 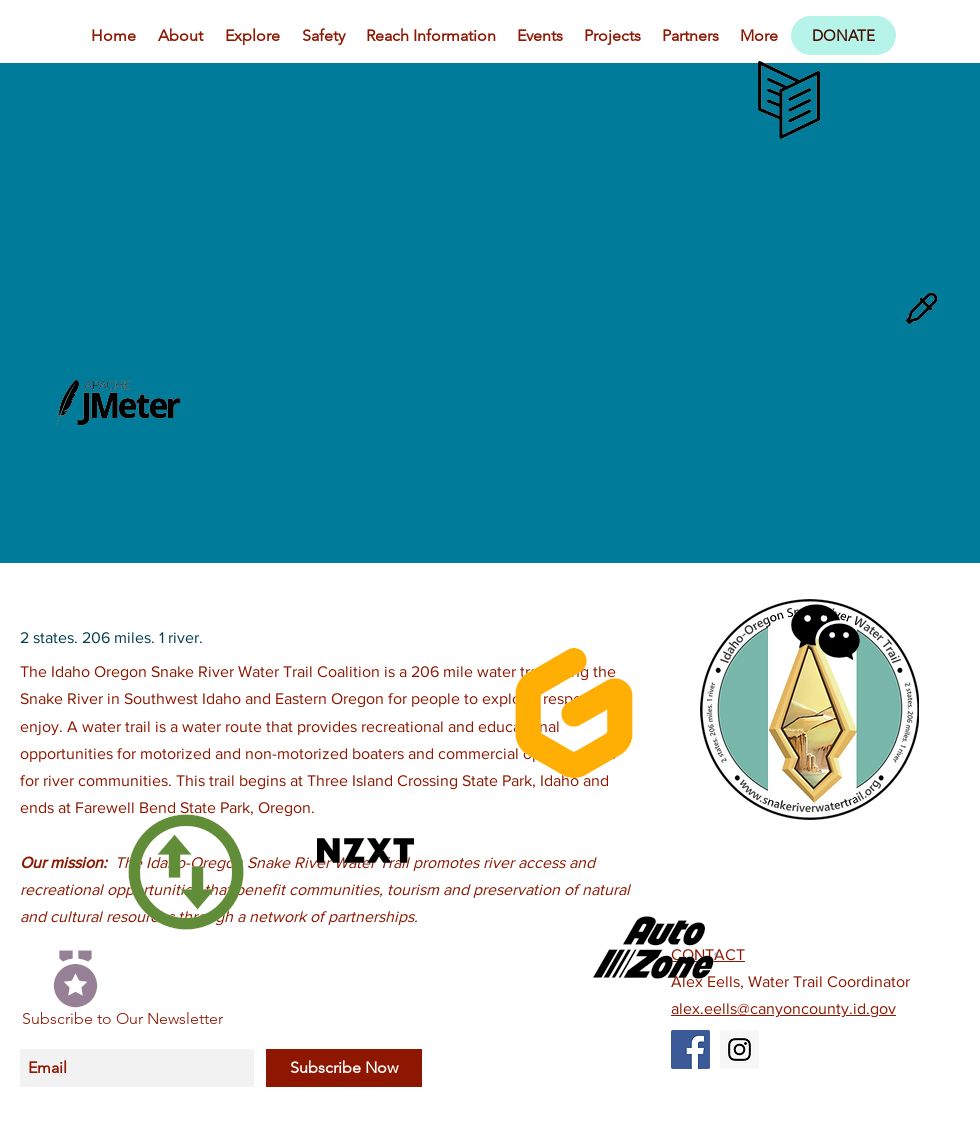 I want to click on NZXT brand logo, so click(x=365, y=850).